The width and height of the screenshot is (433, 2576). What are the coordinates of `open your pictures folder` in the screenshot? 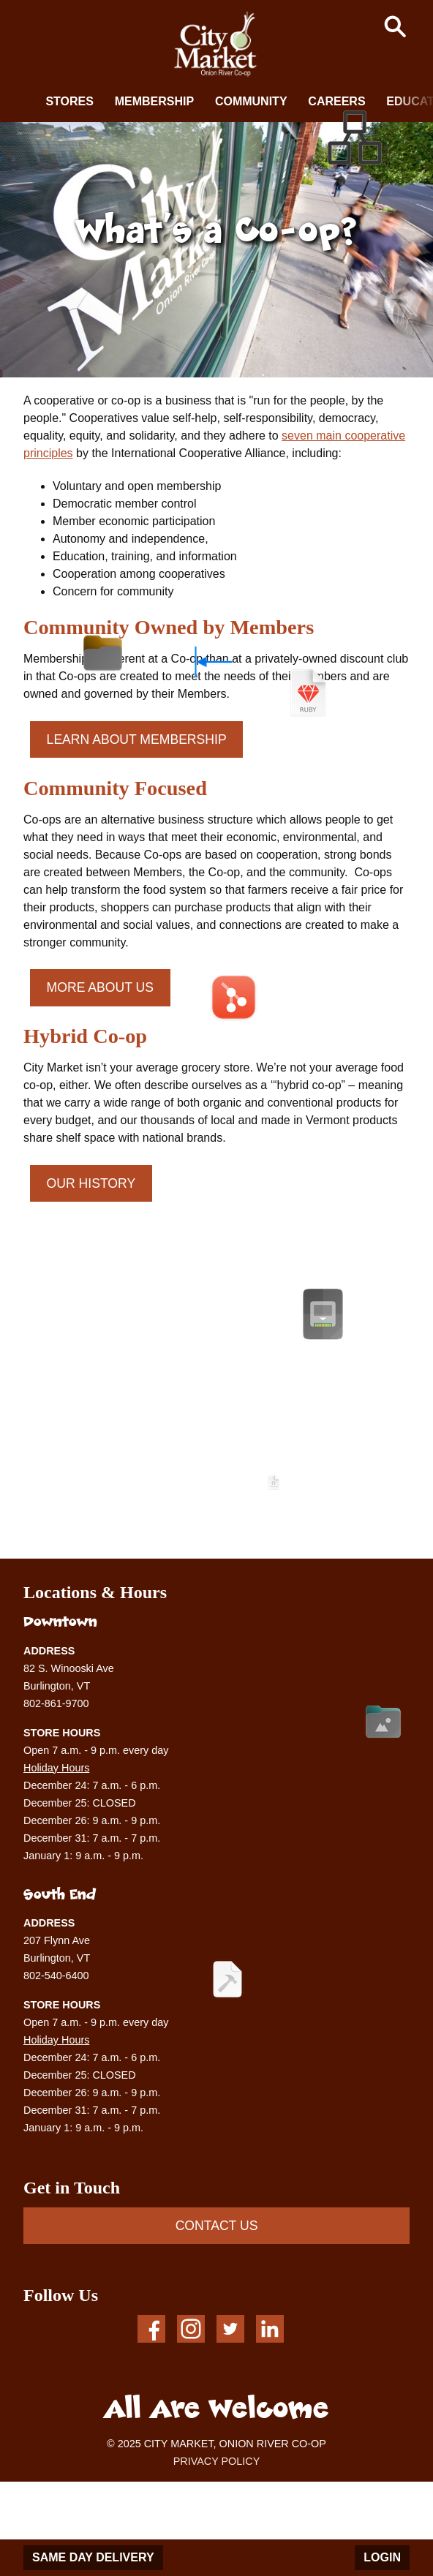 It's located at (383, 1722).